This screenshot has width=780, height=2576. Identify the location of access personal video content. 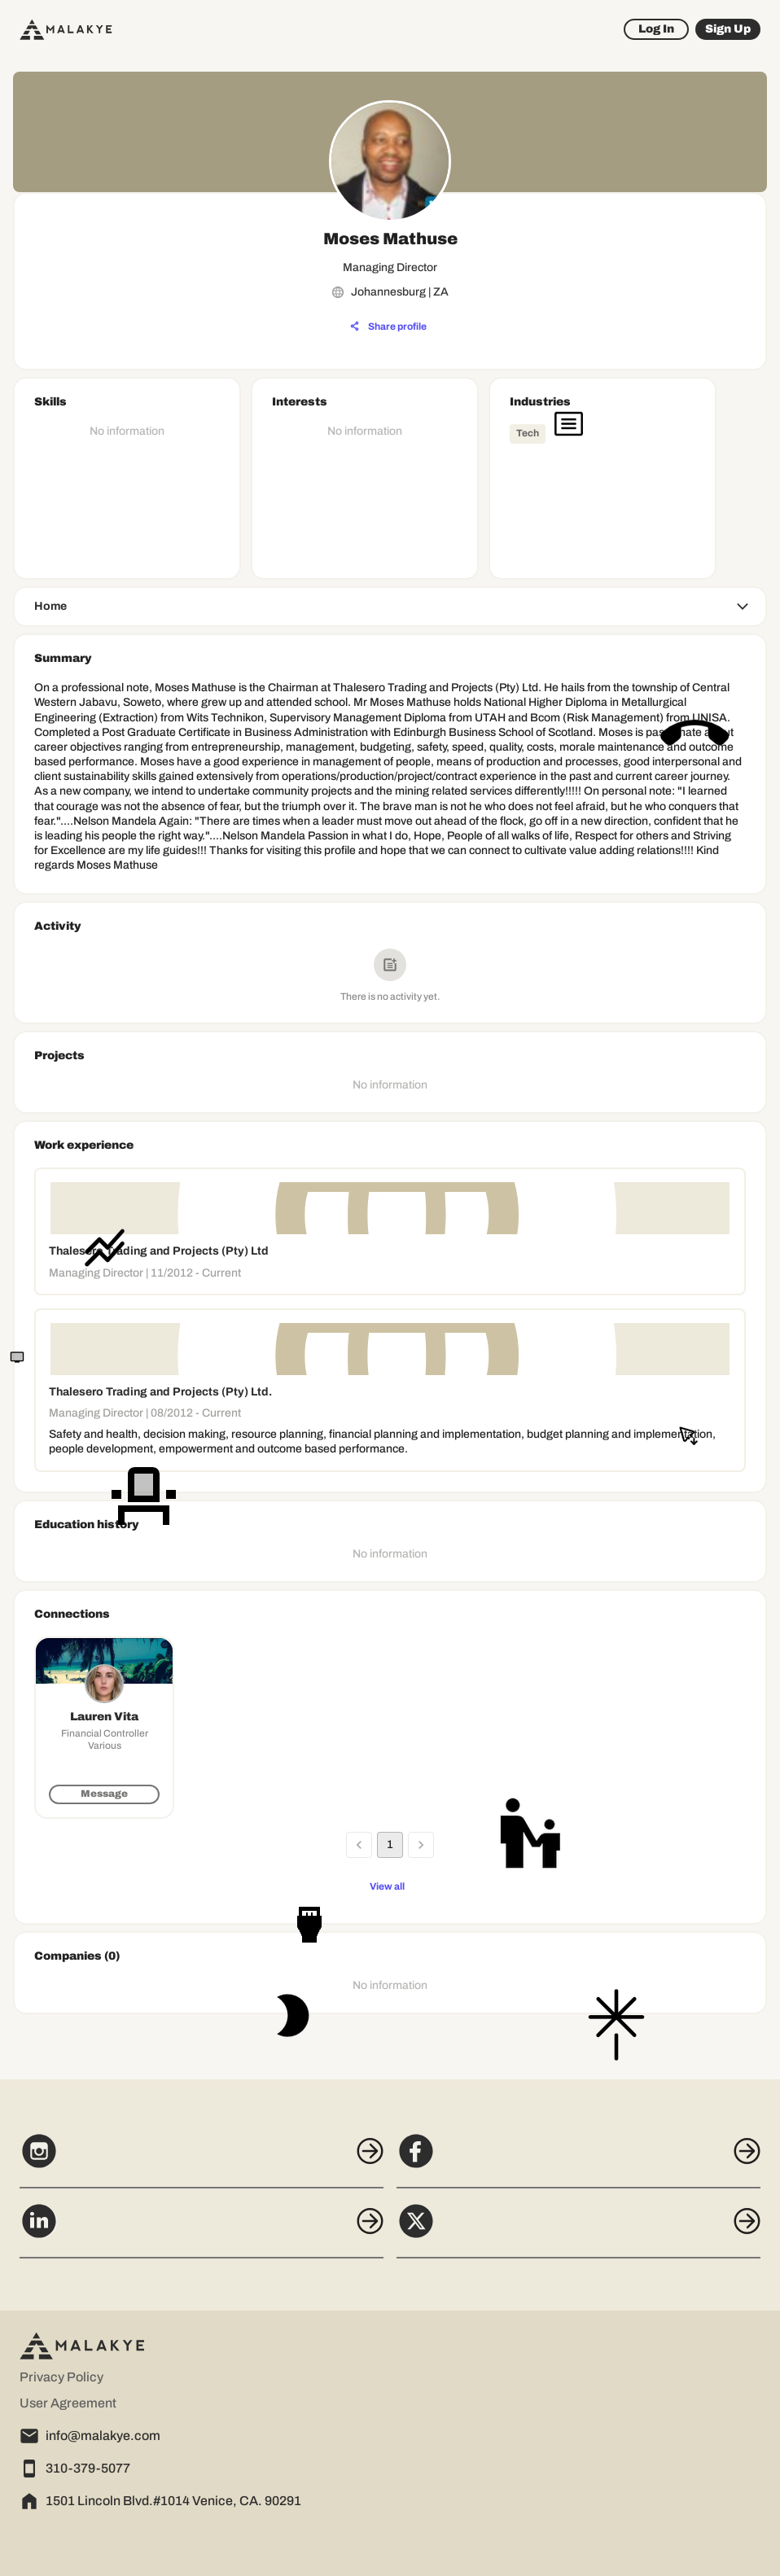
(17, 1357).